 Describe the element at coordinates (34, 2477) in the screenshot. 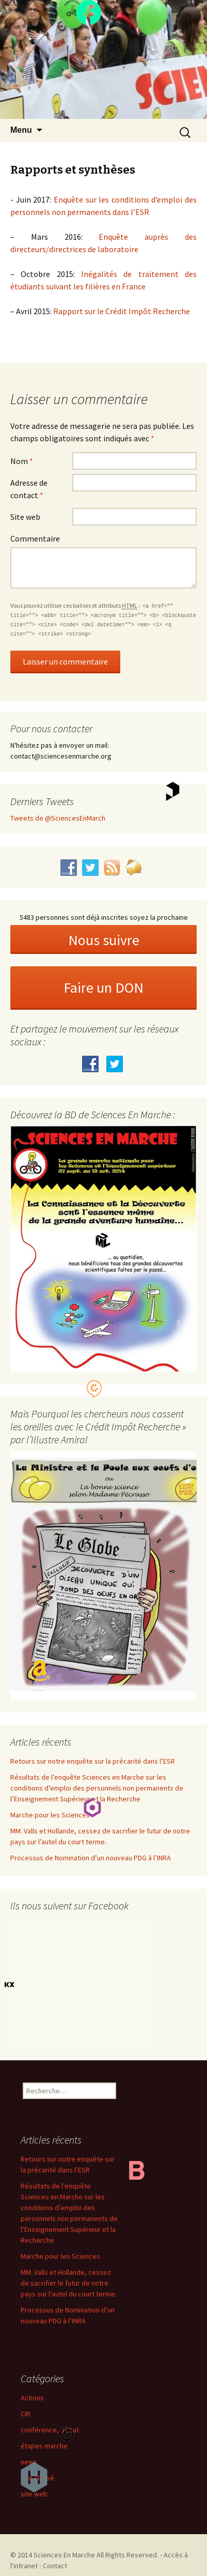

I see `Hexo static site generator logo` at that location.